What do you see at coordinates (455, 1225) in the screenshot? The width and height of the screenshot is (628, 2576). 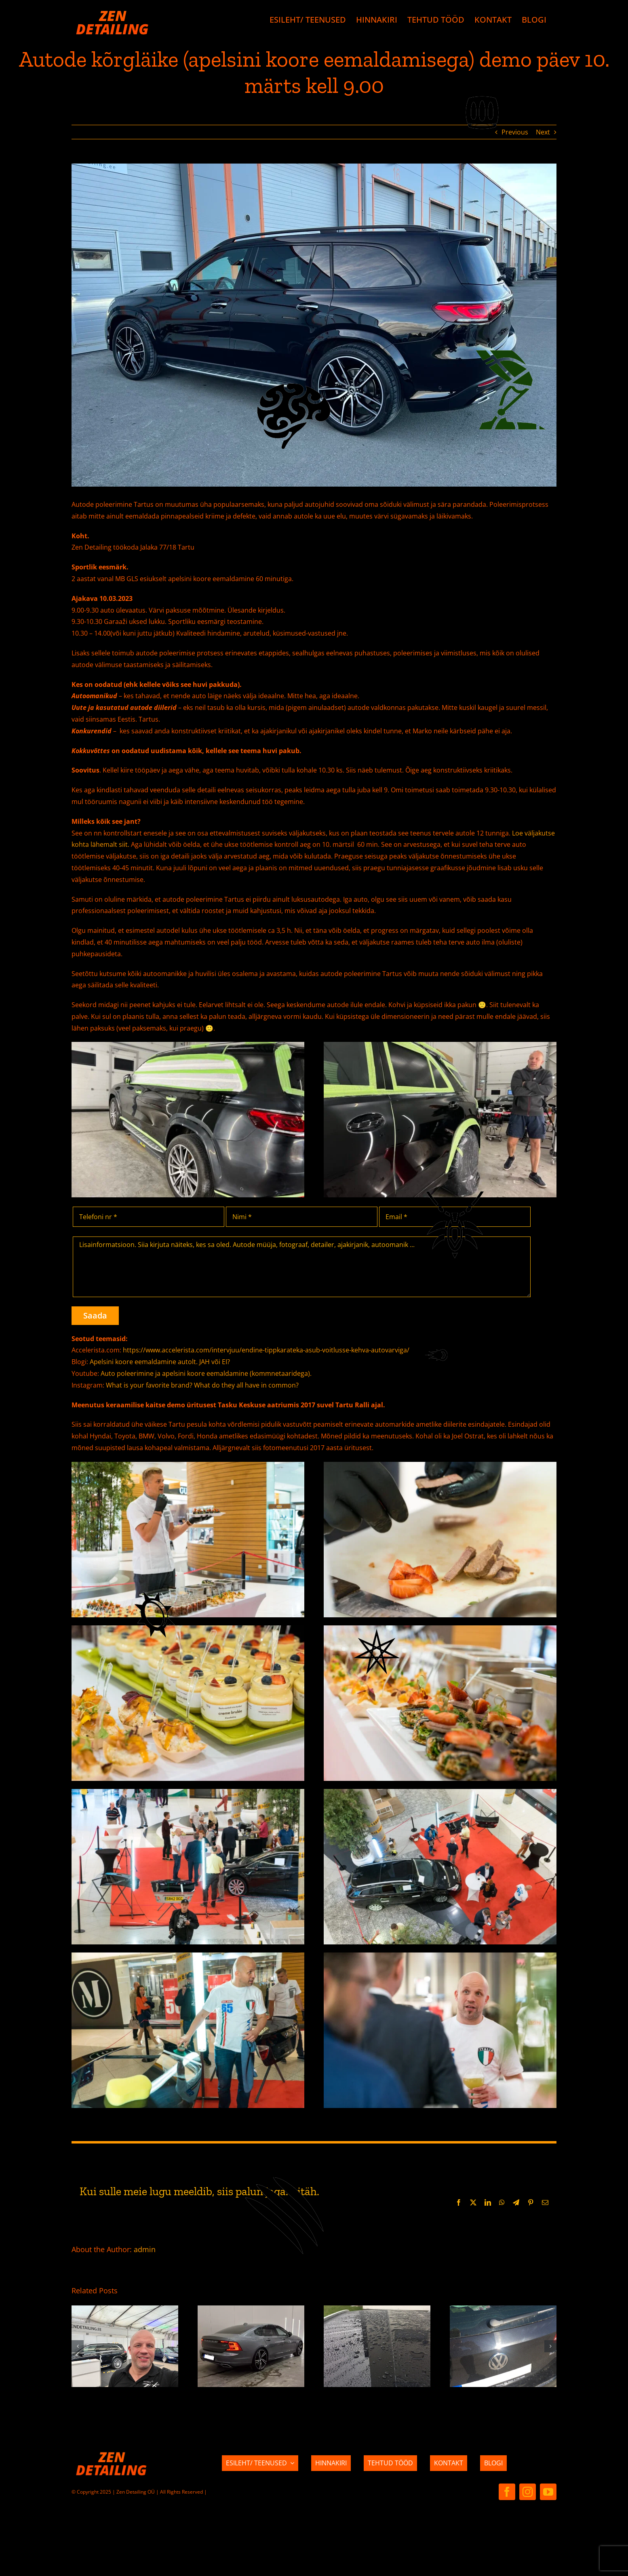 I see `equip a tribal accessory or amulet` at bounding box center [455, 1225].